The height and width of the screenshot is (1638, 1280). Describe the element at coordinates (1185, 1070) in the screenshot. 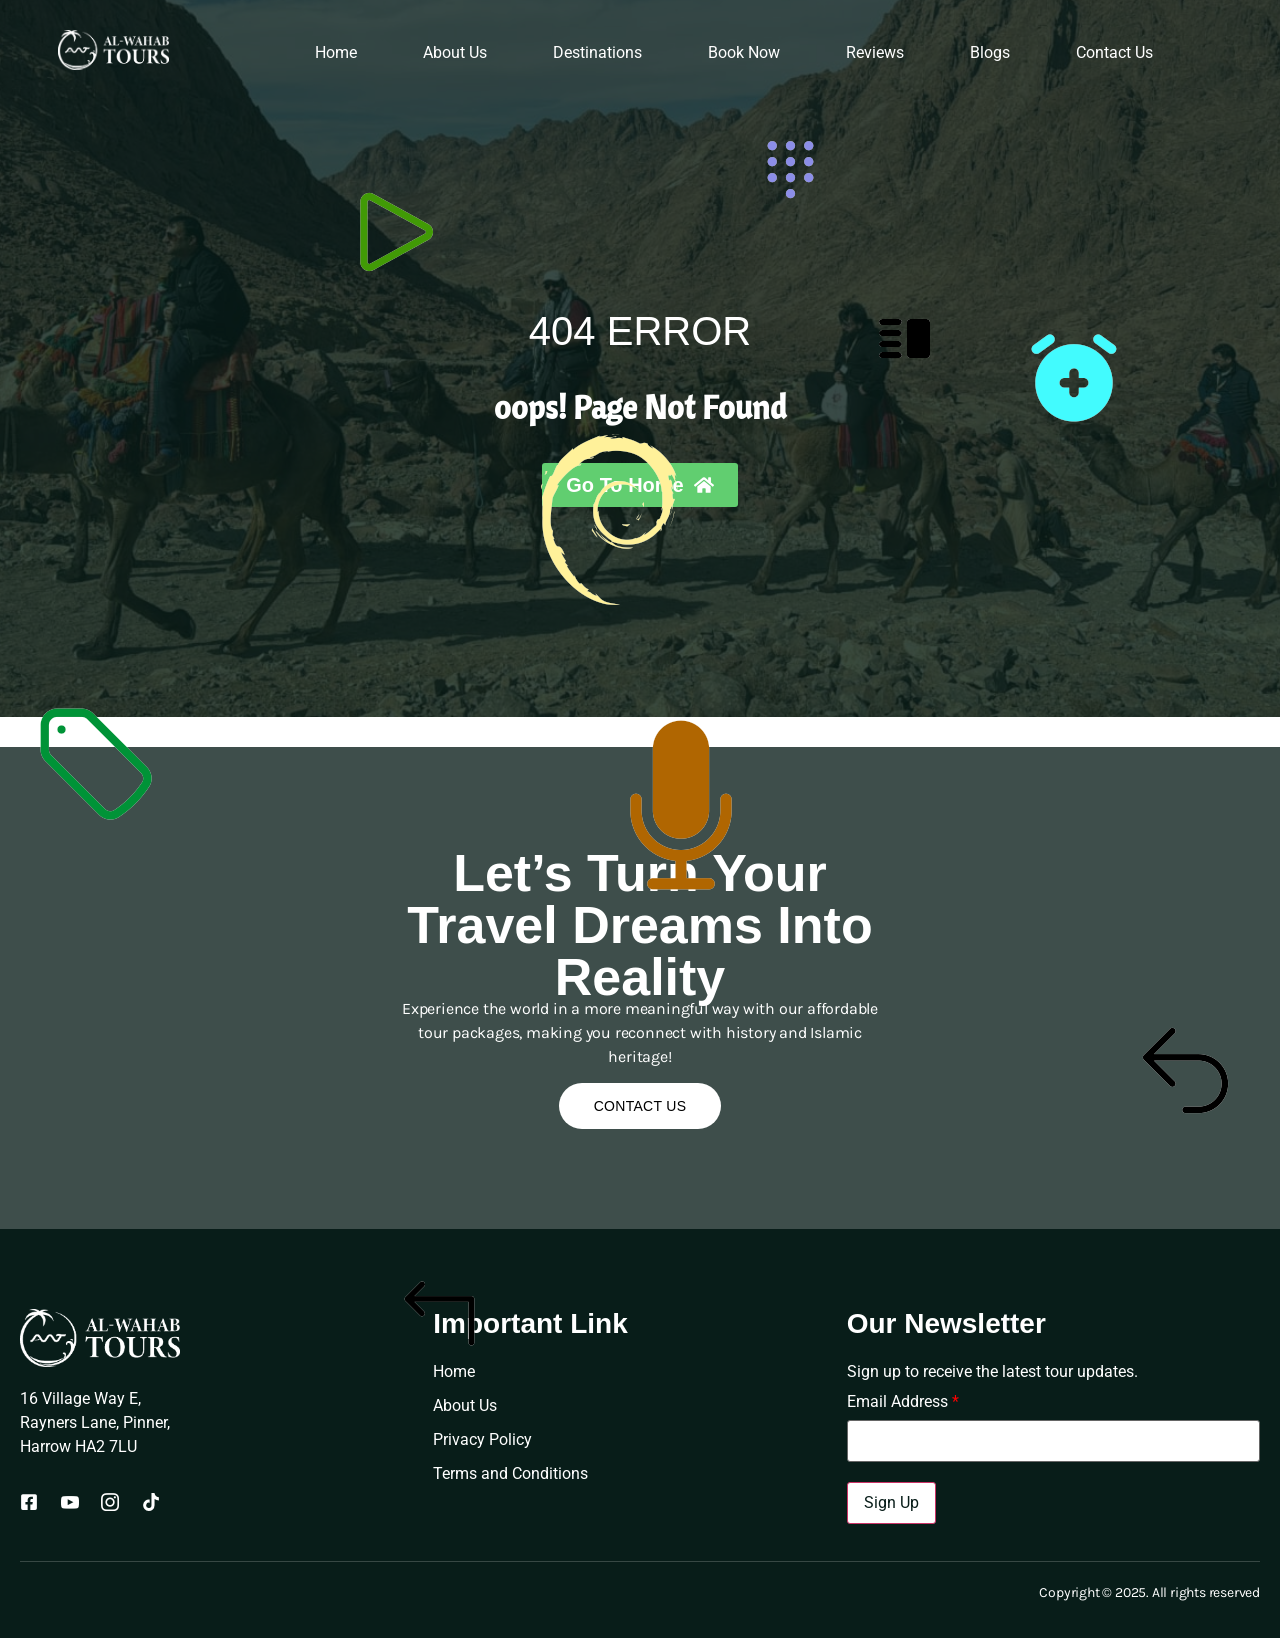

I see `undo the last action` at that location.